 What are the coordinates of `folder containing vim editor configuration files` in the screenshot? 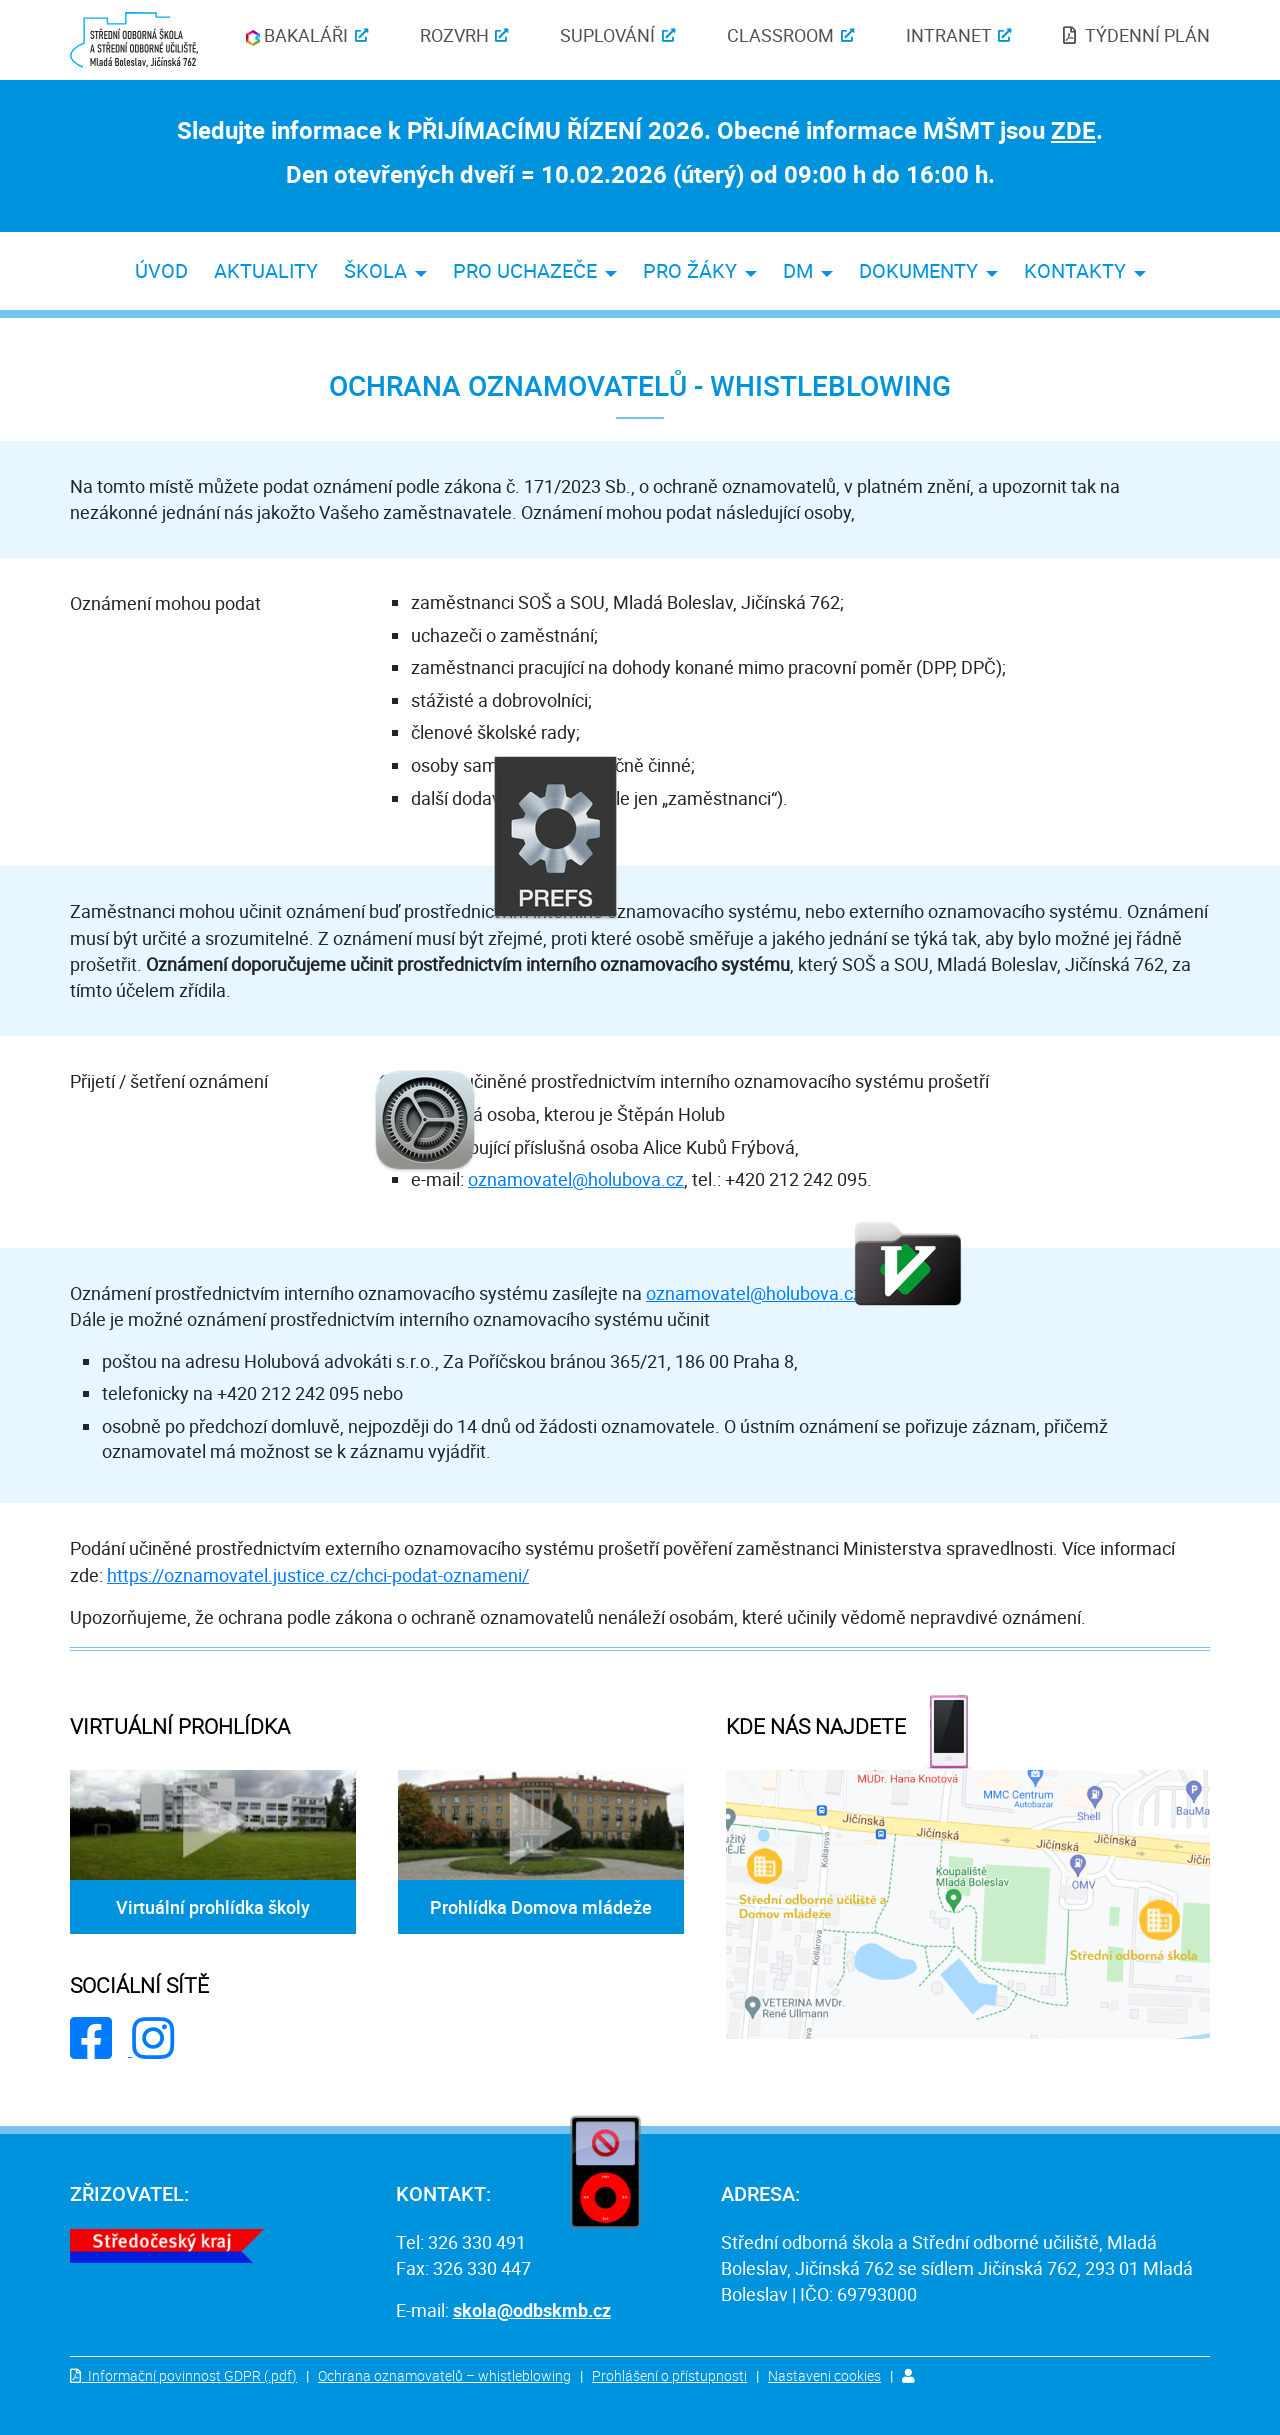 It's located at (907, 1266).